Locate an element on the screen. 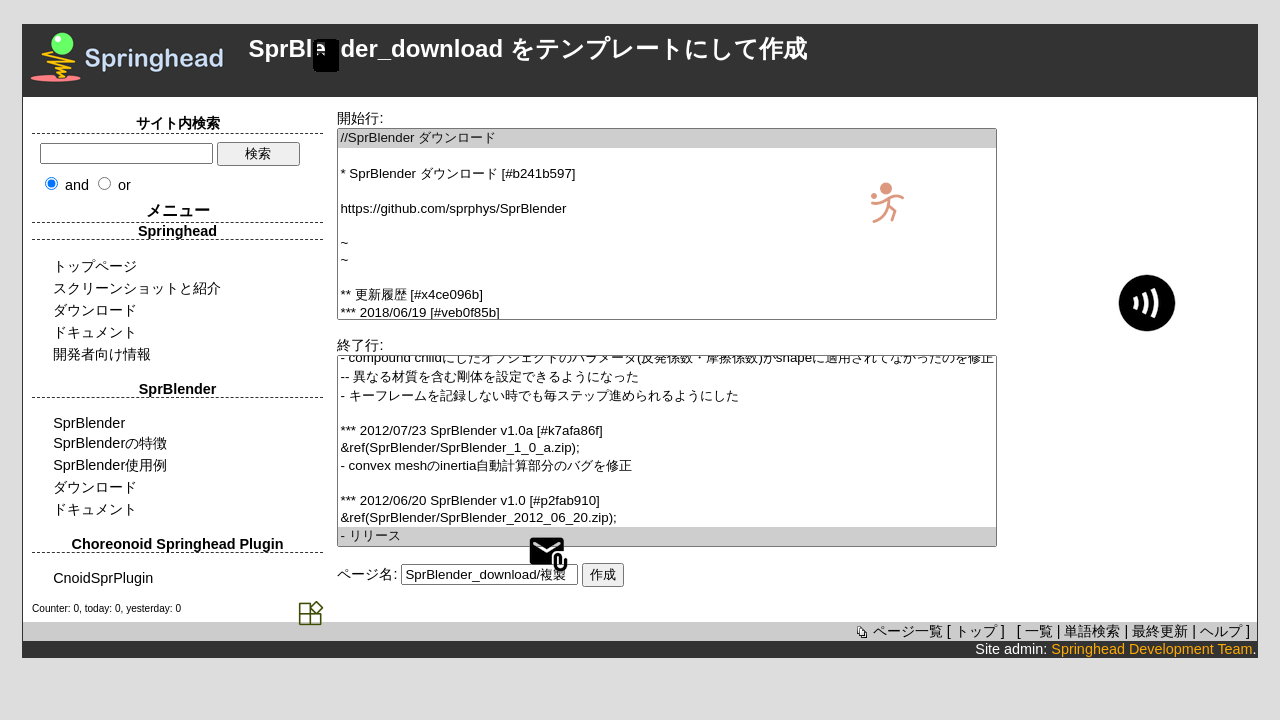 Image resolution: width=1280 pixels, height=720 pixels. tap to pay with contactless payment is located at coordinates (1147, 303).